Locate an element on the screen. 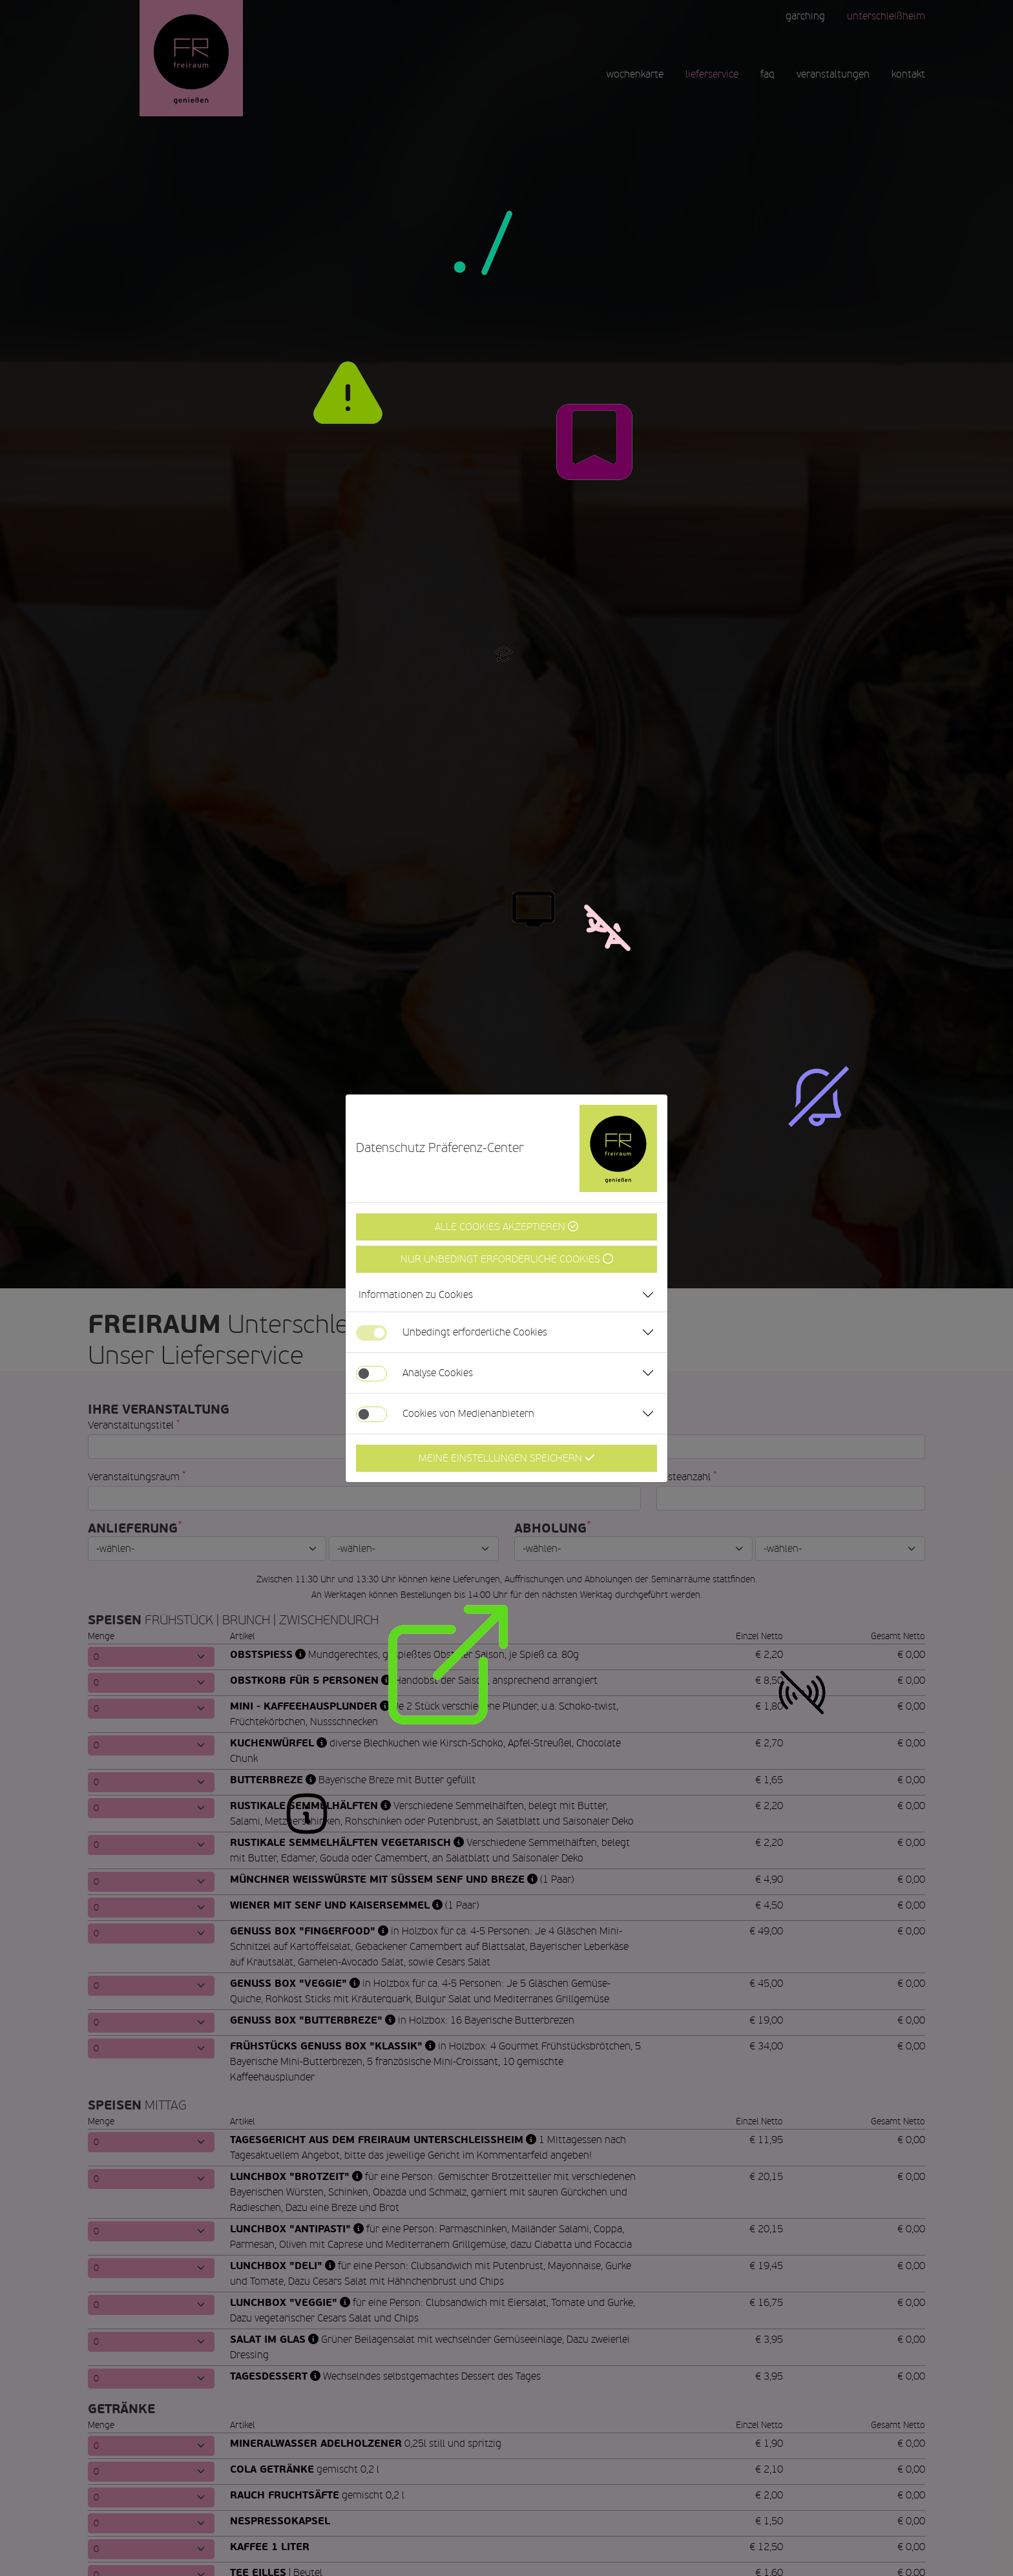  indicates a relative file path reference is located at coordinates (484, 243).